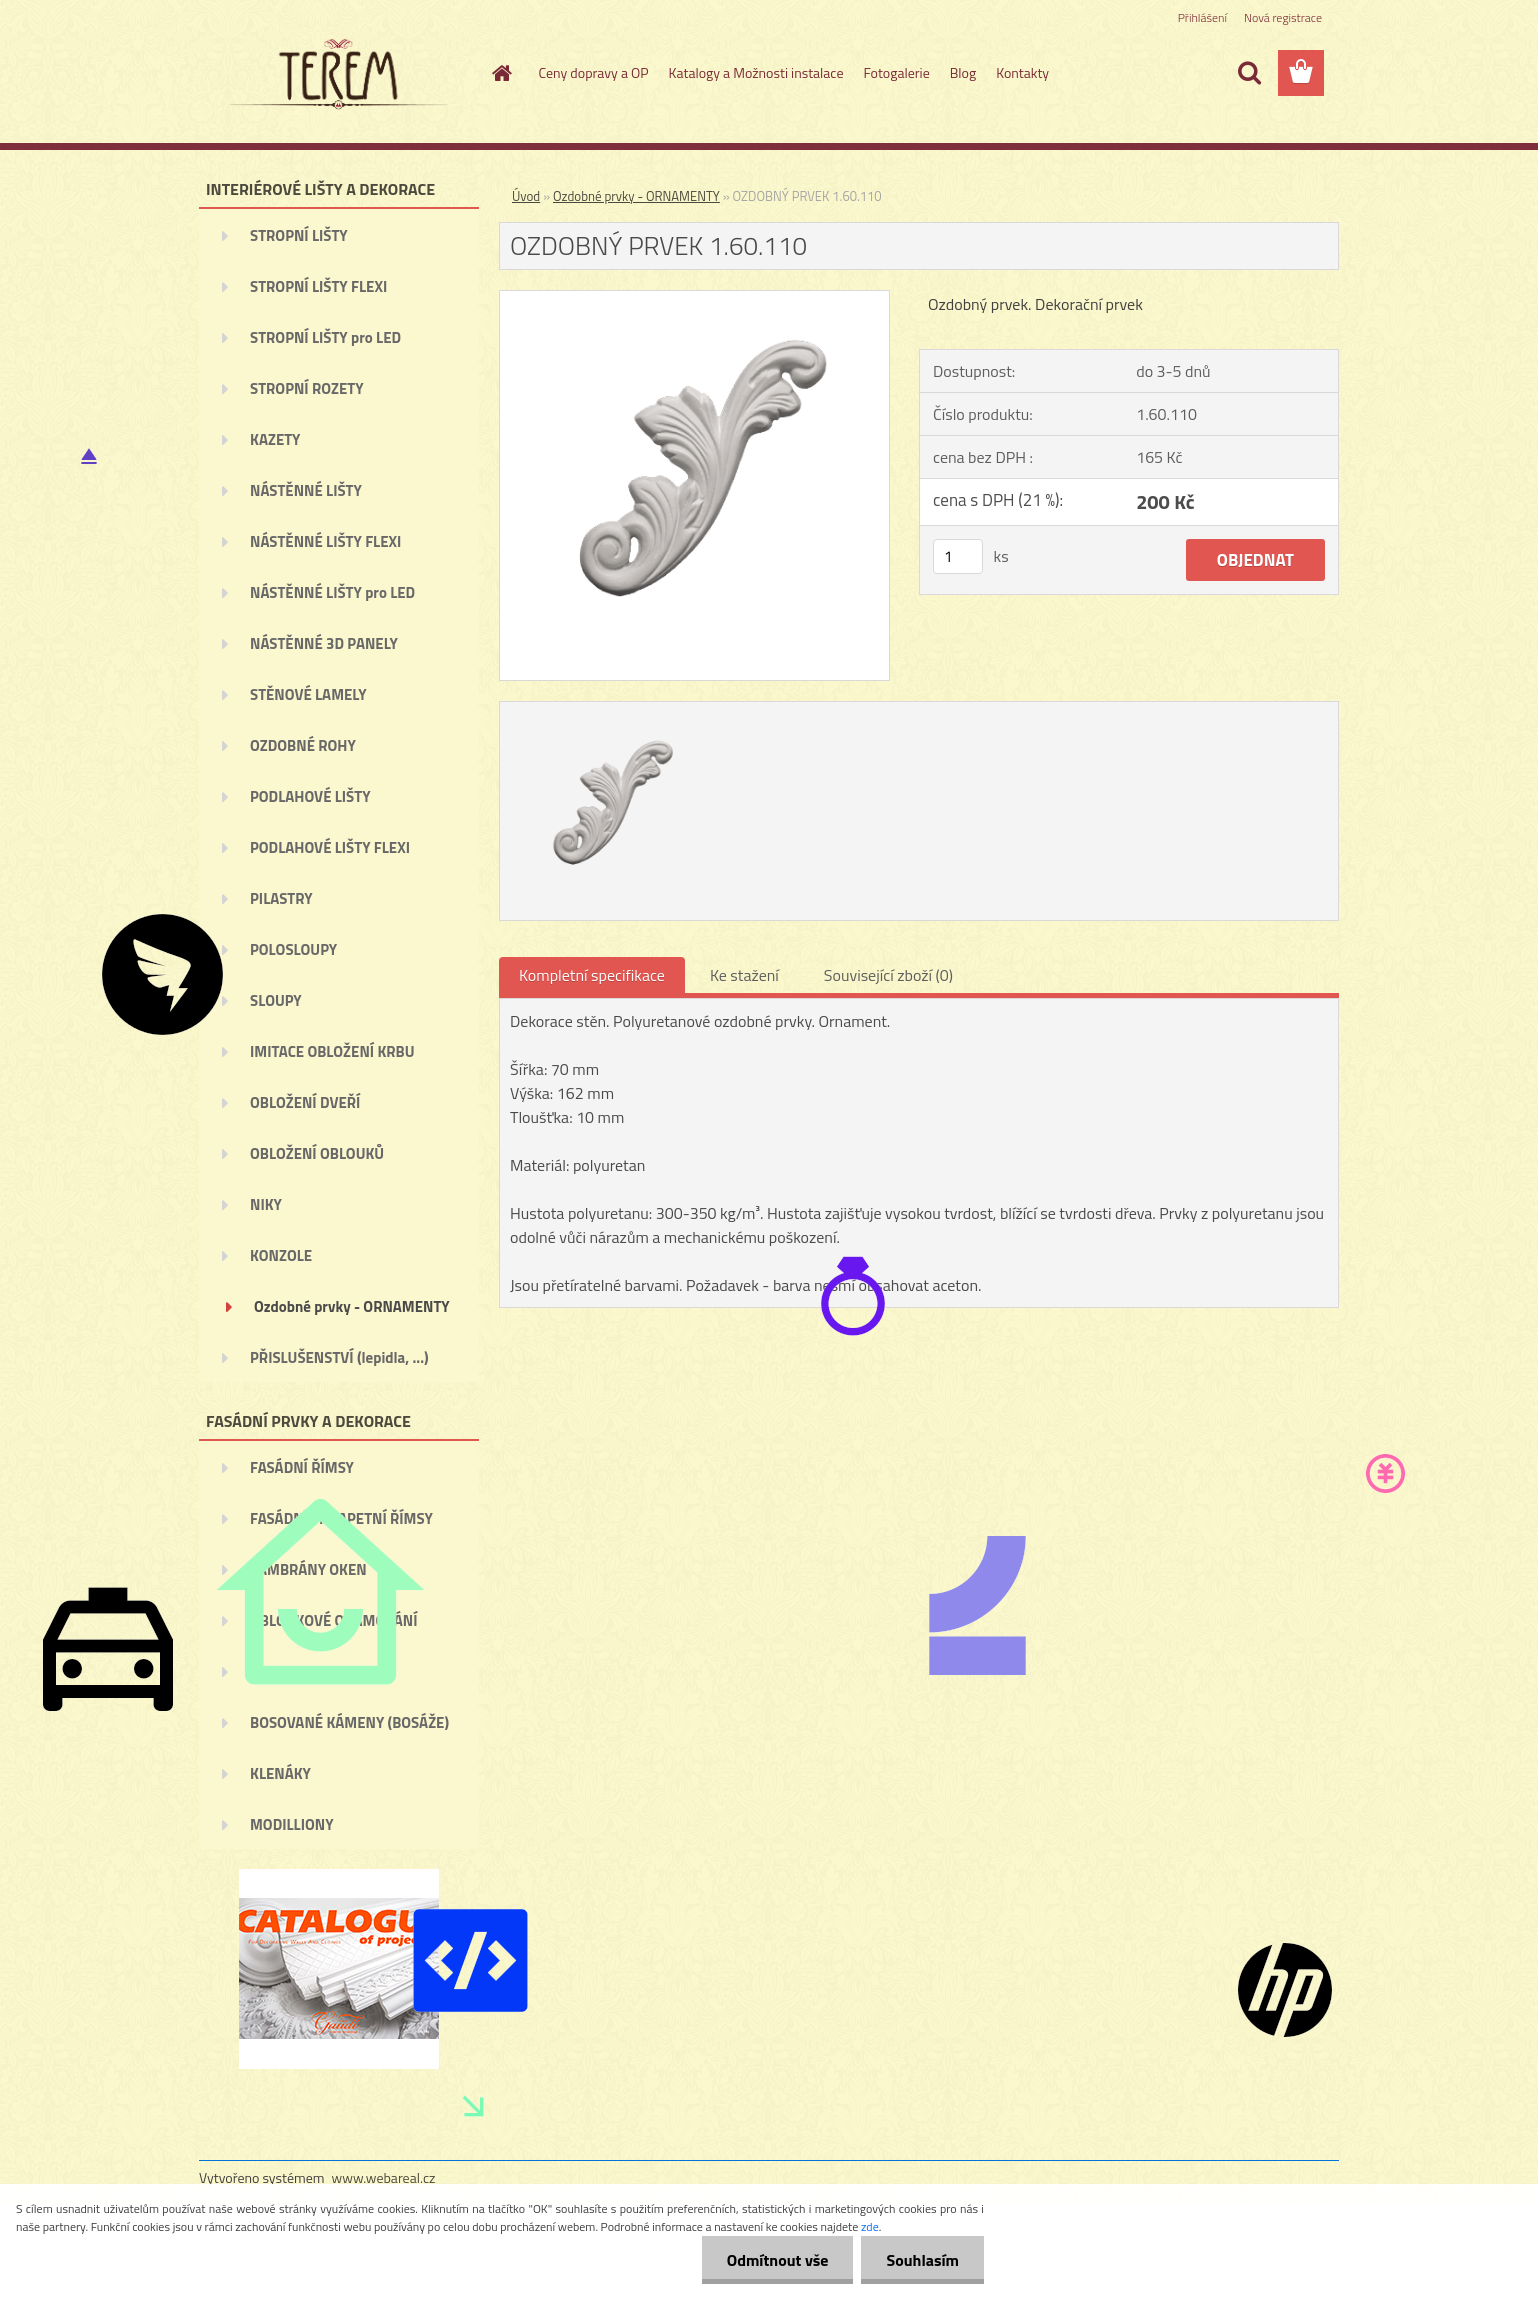 The image size is (1538, 2300). Describe the element at coordinates (89, 457) in the screenshot. I see `eject media or disc` at that location.